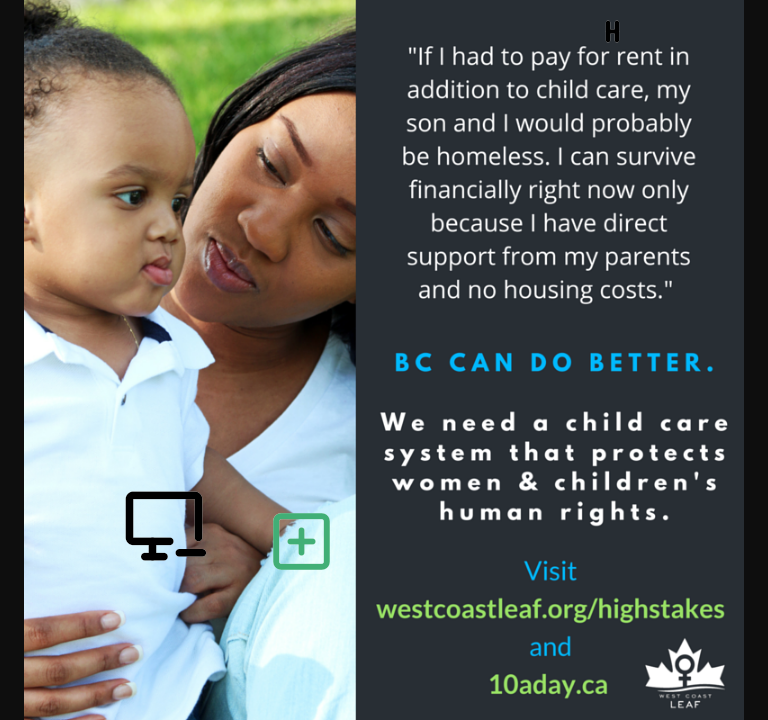 The width and height of the screenshot is (768, 720). Describe the element at coordinates (612, 31) in the screenshot. I see `indicates H or HSPA mobile network connection` at that location.